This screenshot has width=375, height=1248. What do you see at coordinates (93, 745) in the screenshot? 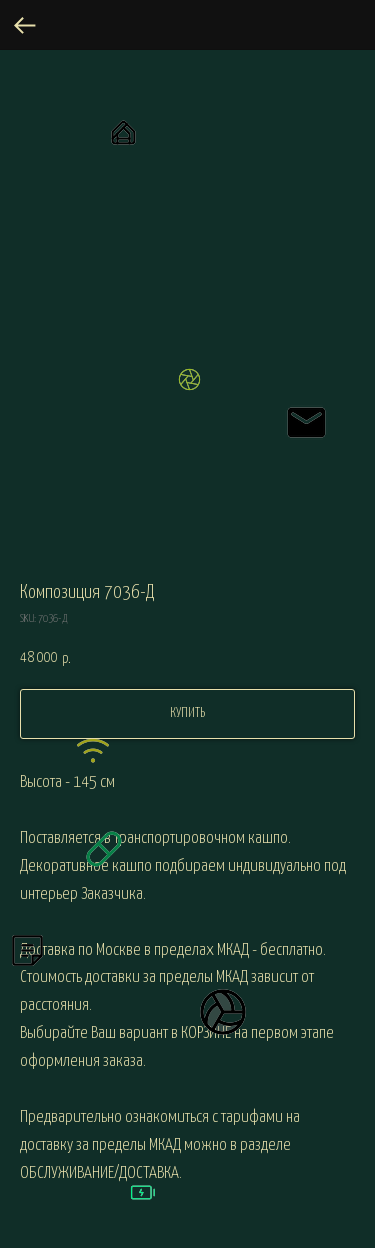
I see `indicates moderate wifi signal strength` at bounding box center [93, 745].